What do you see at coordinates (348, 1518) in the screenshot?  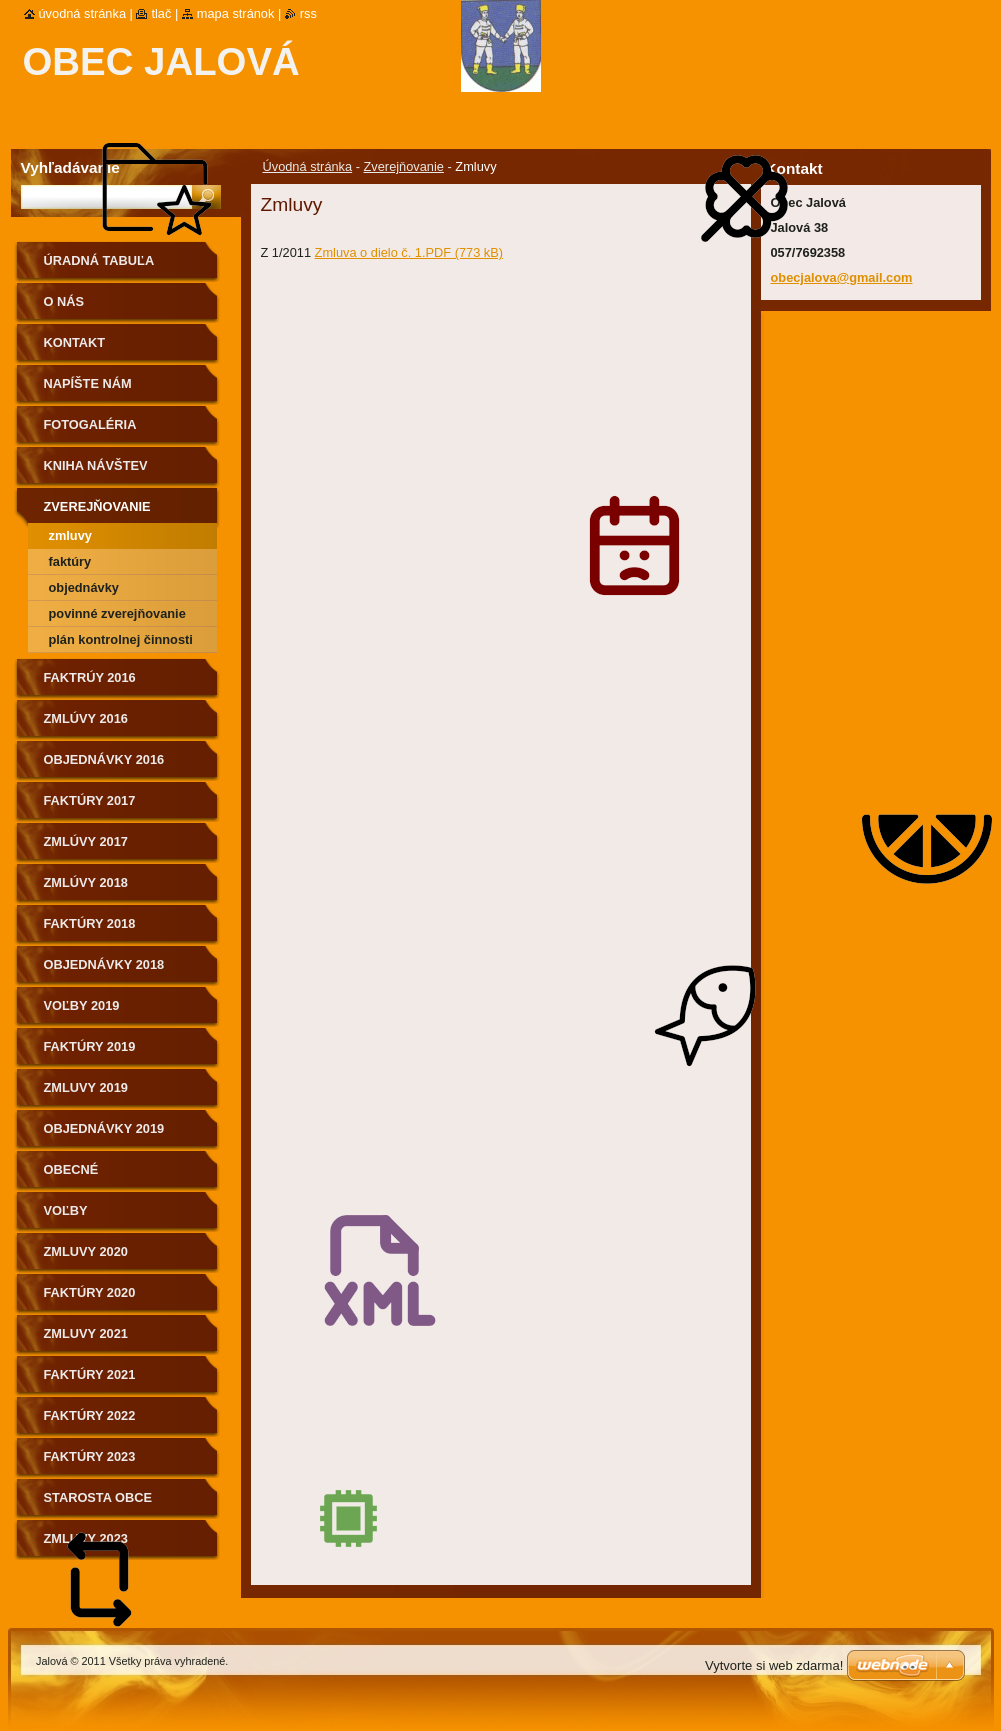 I see `view hardware or processor information` at bounding box center [348, 1518].